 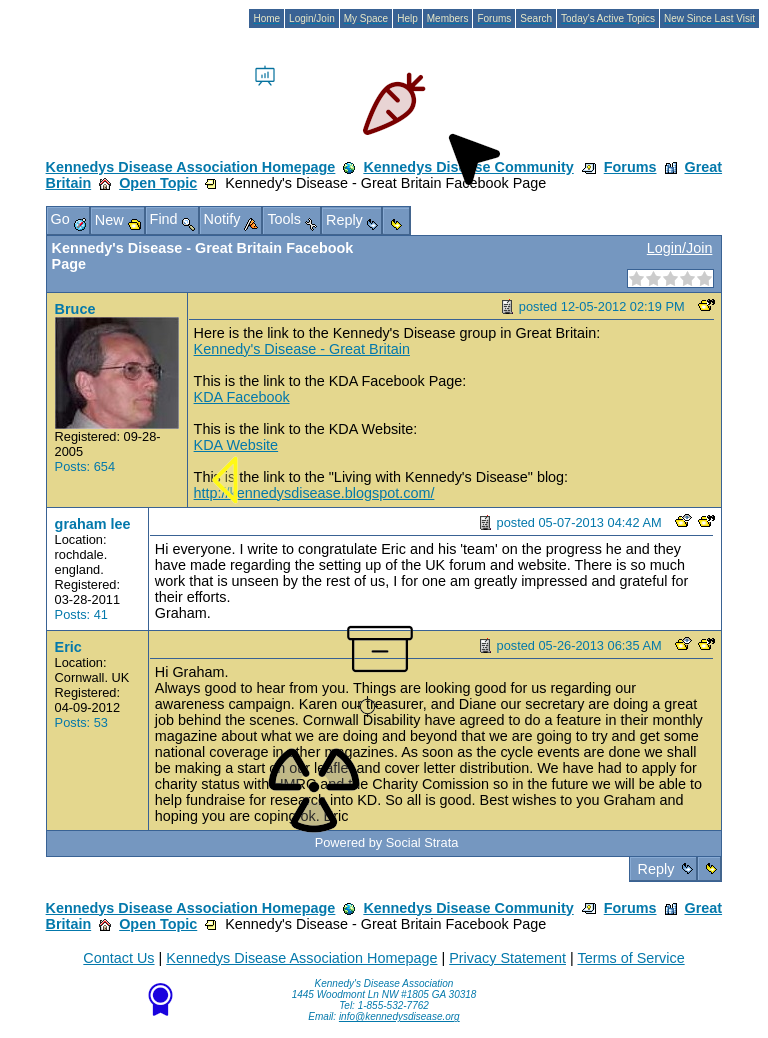 I want to click on access current GPS location, so click(x=367, y=706).